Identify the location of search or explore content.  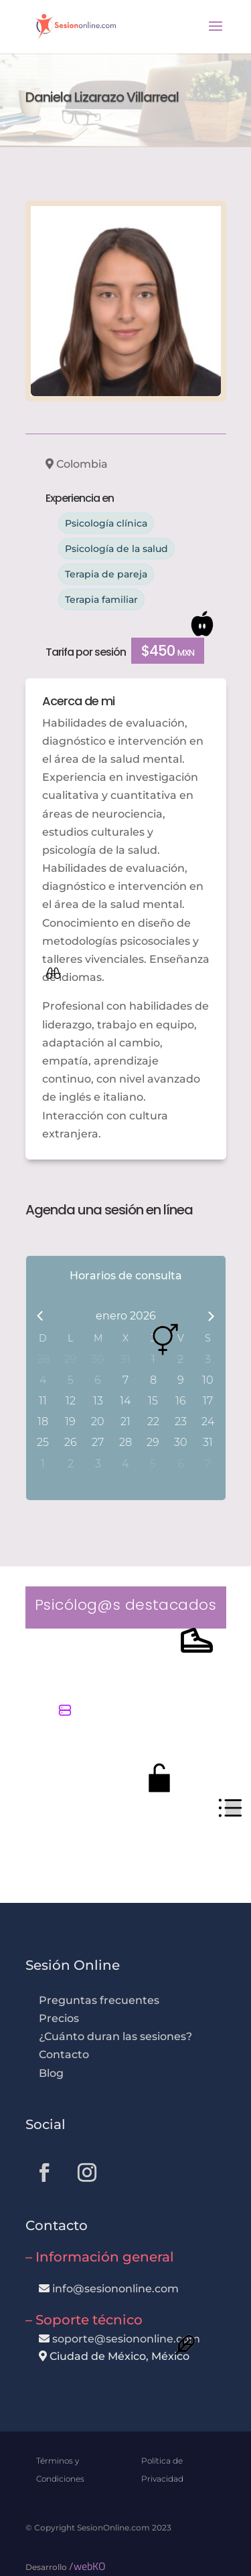
(53, 973).